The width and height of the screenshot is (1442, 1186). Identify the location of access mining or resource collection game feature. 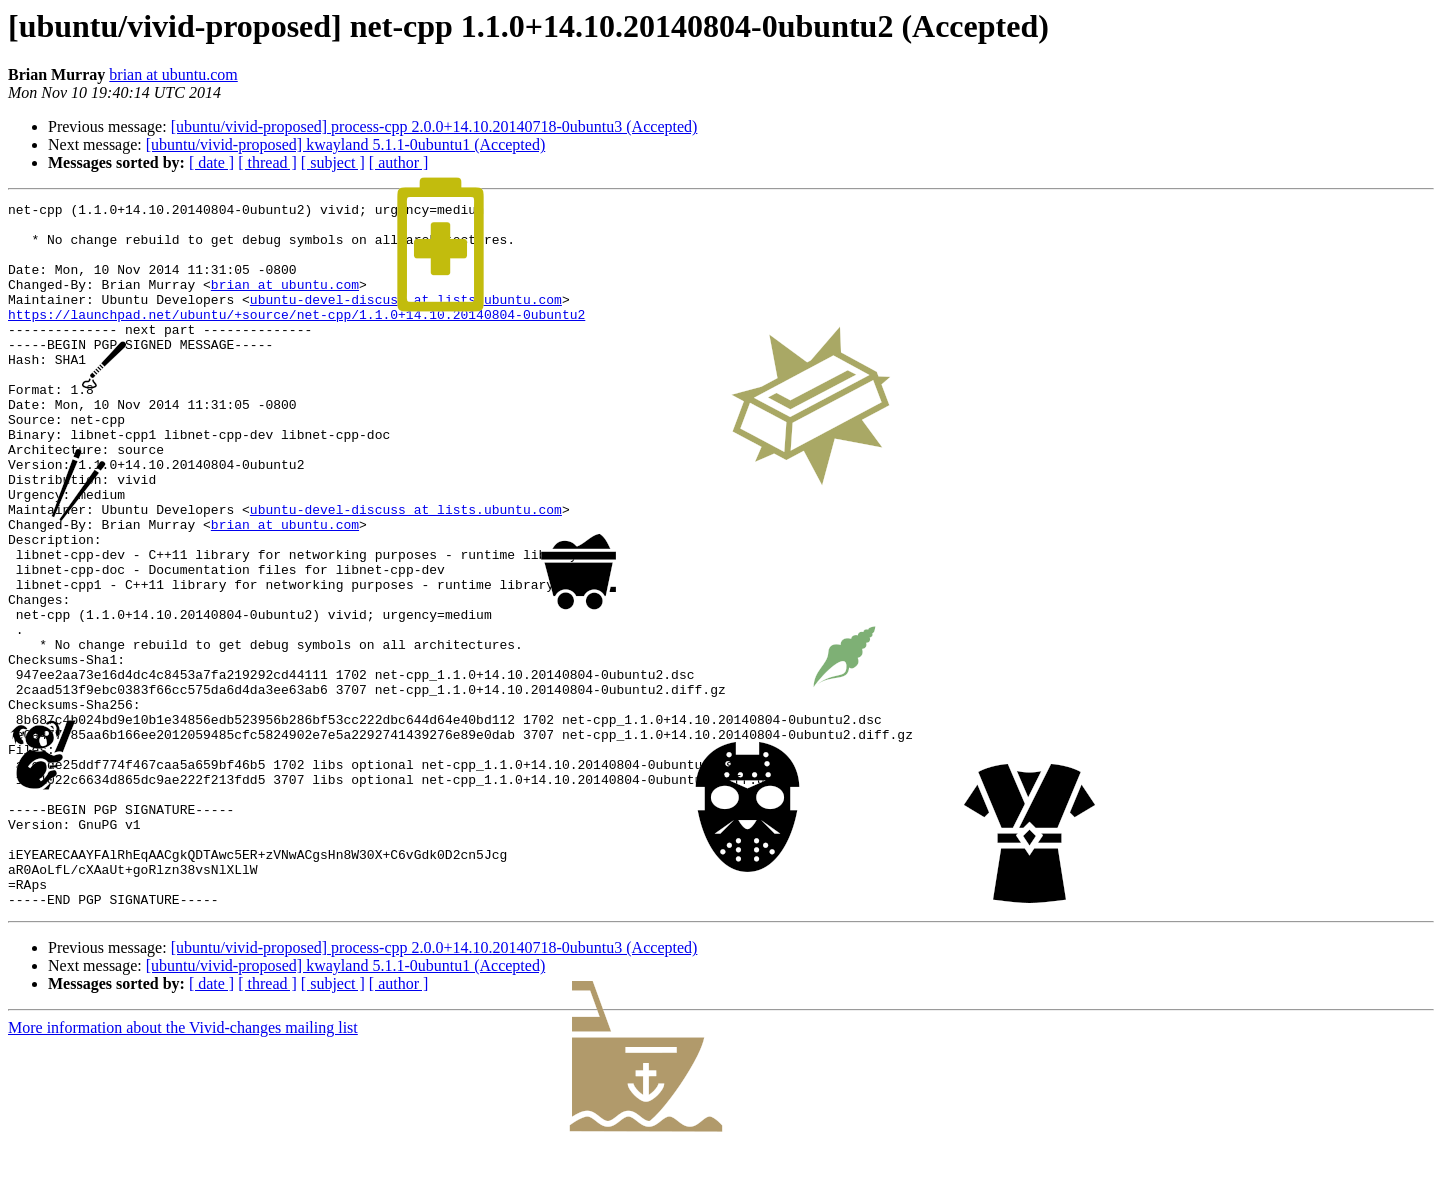
(580, 569).